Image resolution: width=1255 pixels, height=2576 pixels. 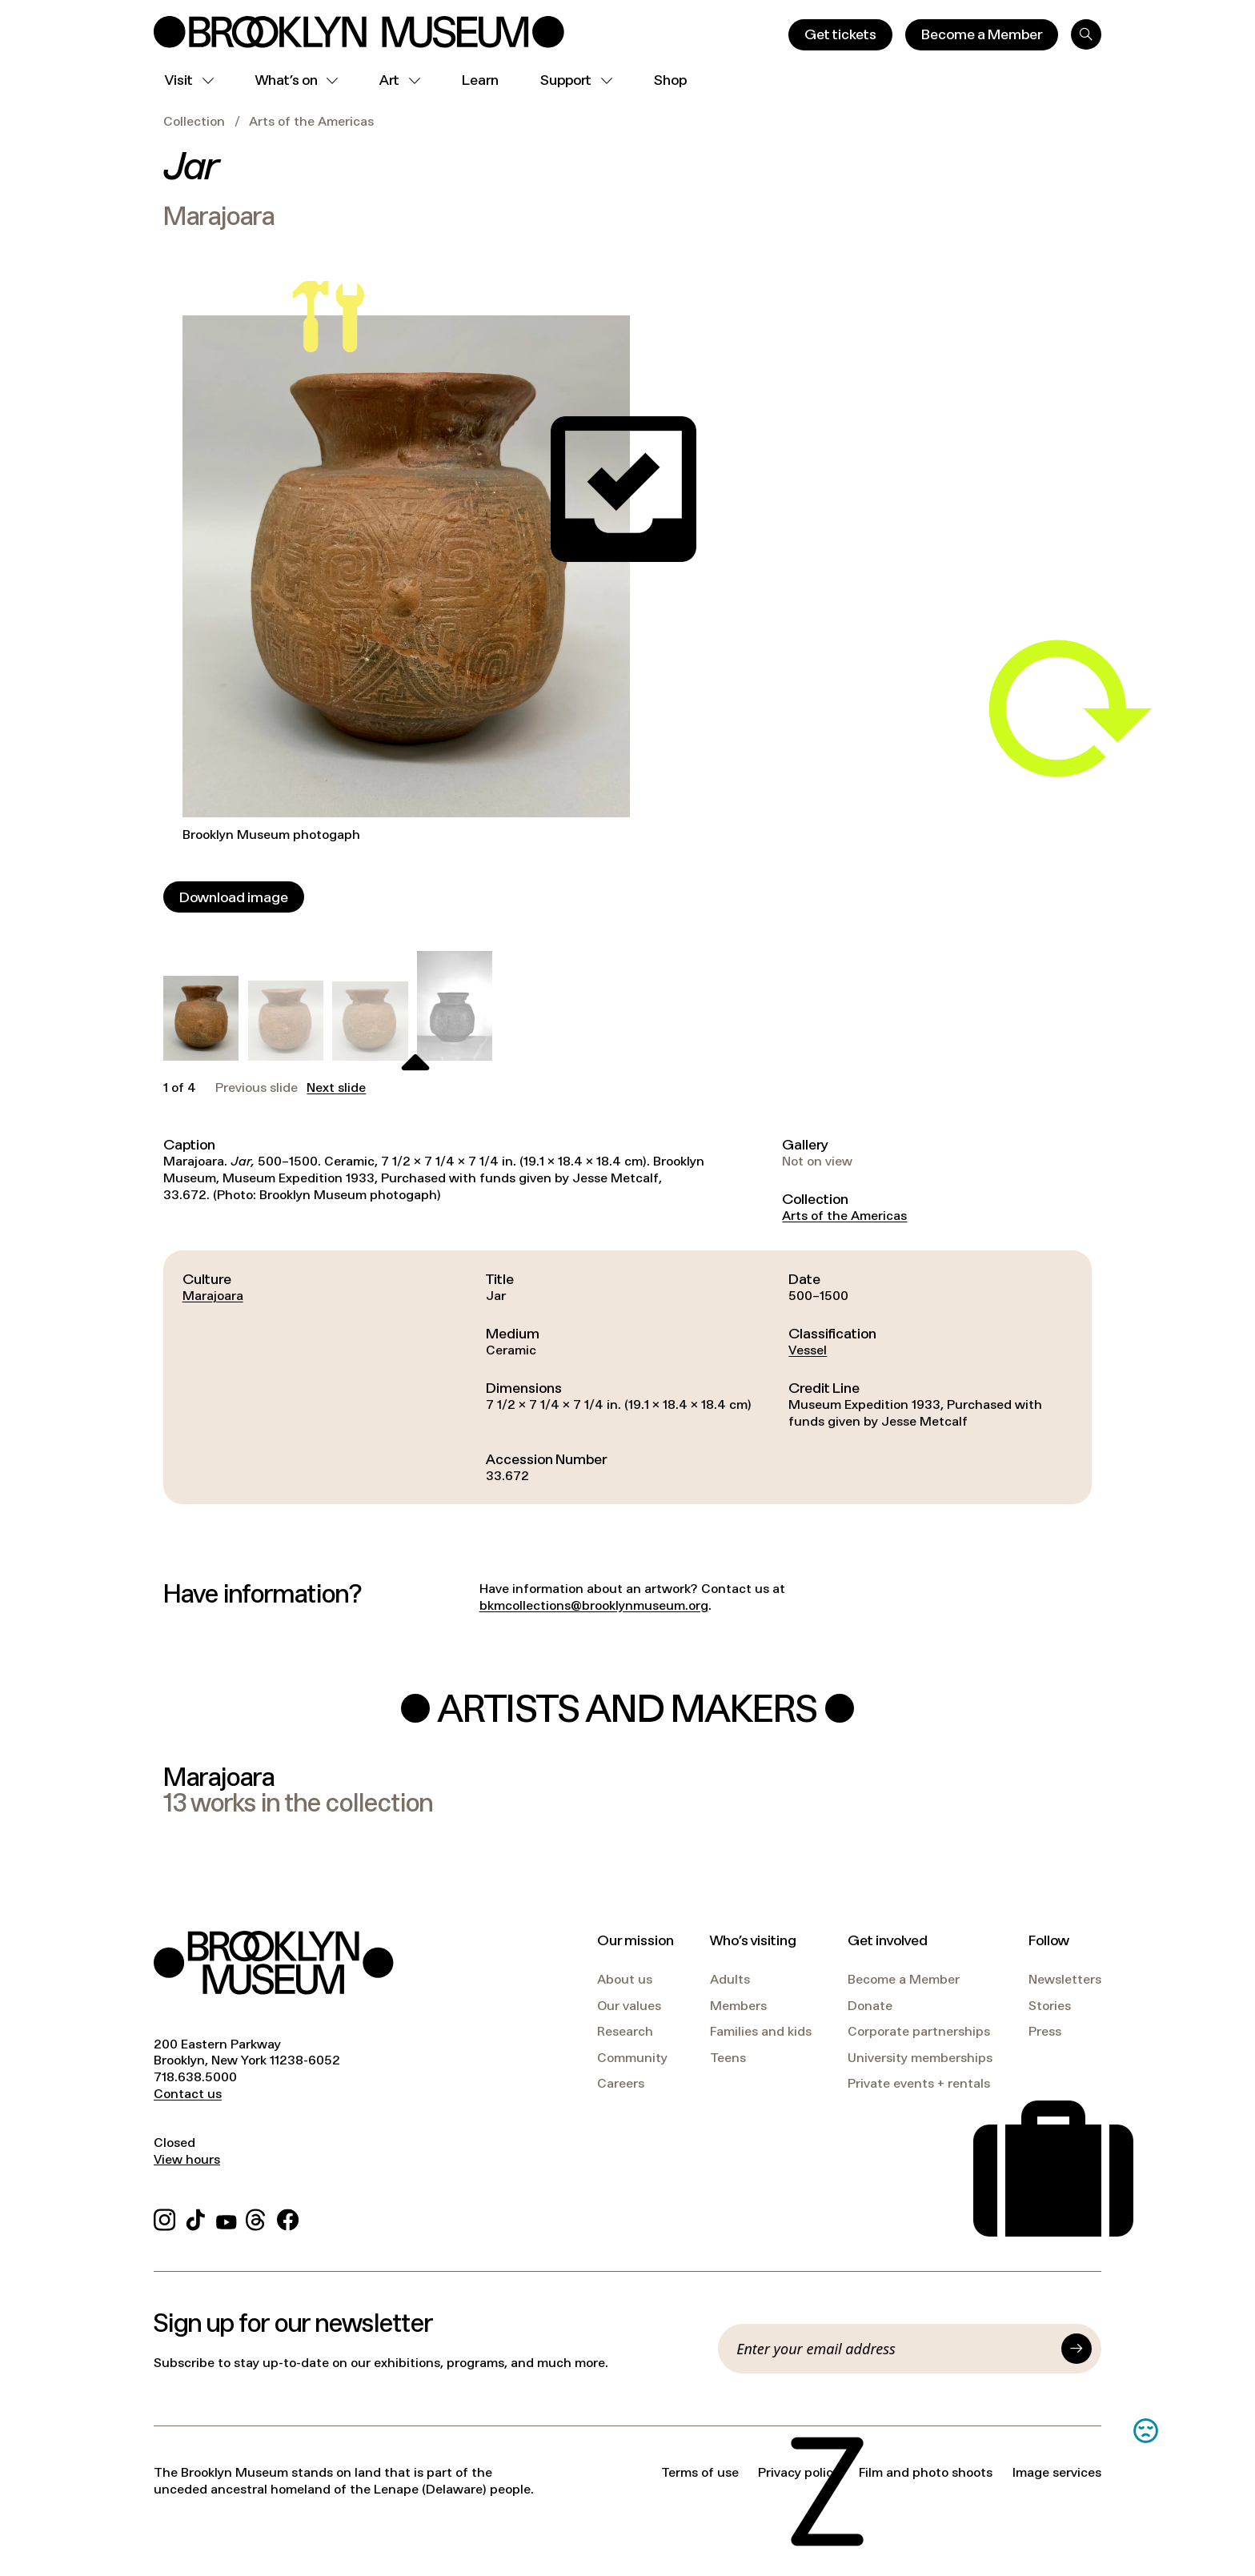 I want to click on refresh the current page or content, so click(x=1066, y=708).